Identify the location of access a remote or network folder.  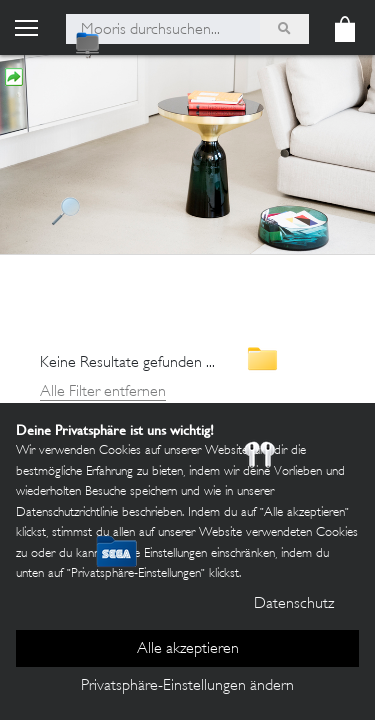
(87, 42).